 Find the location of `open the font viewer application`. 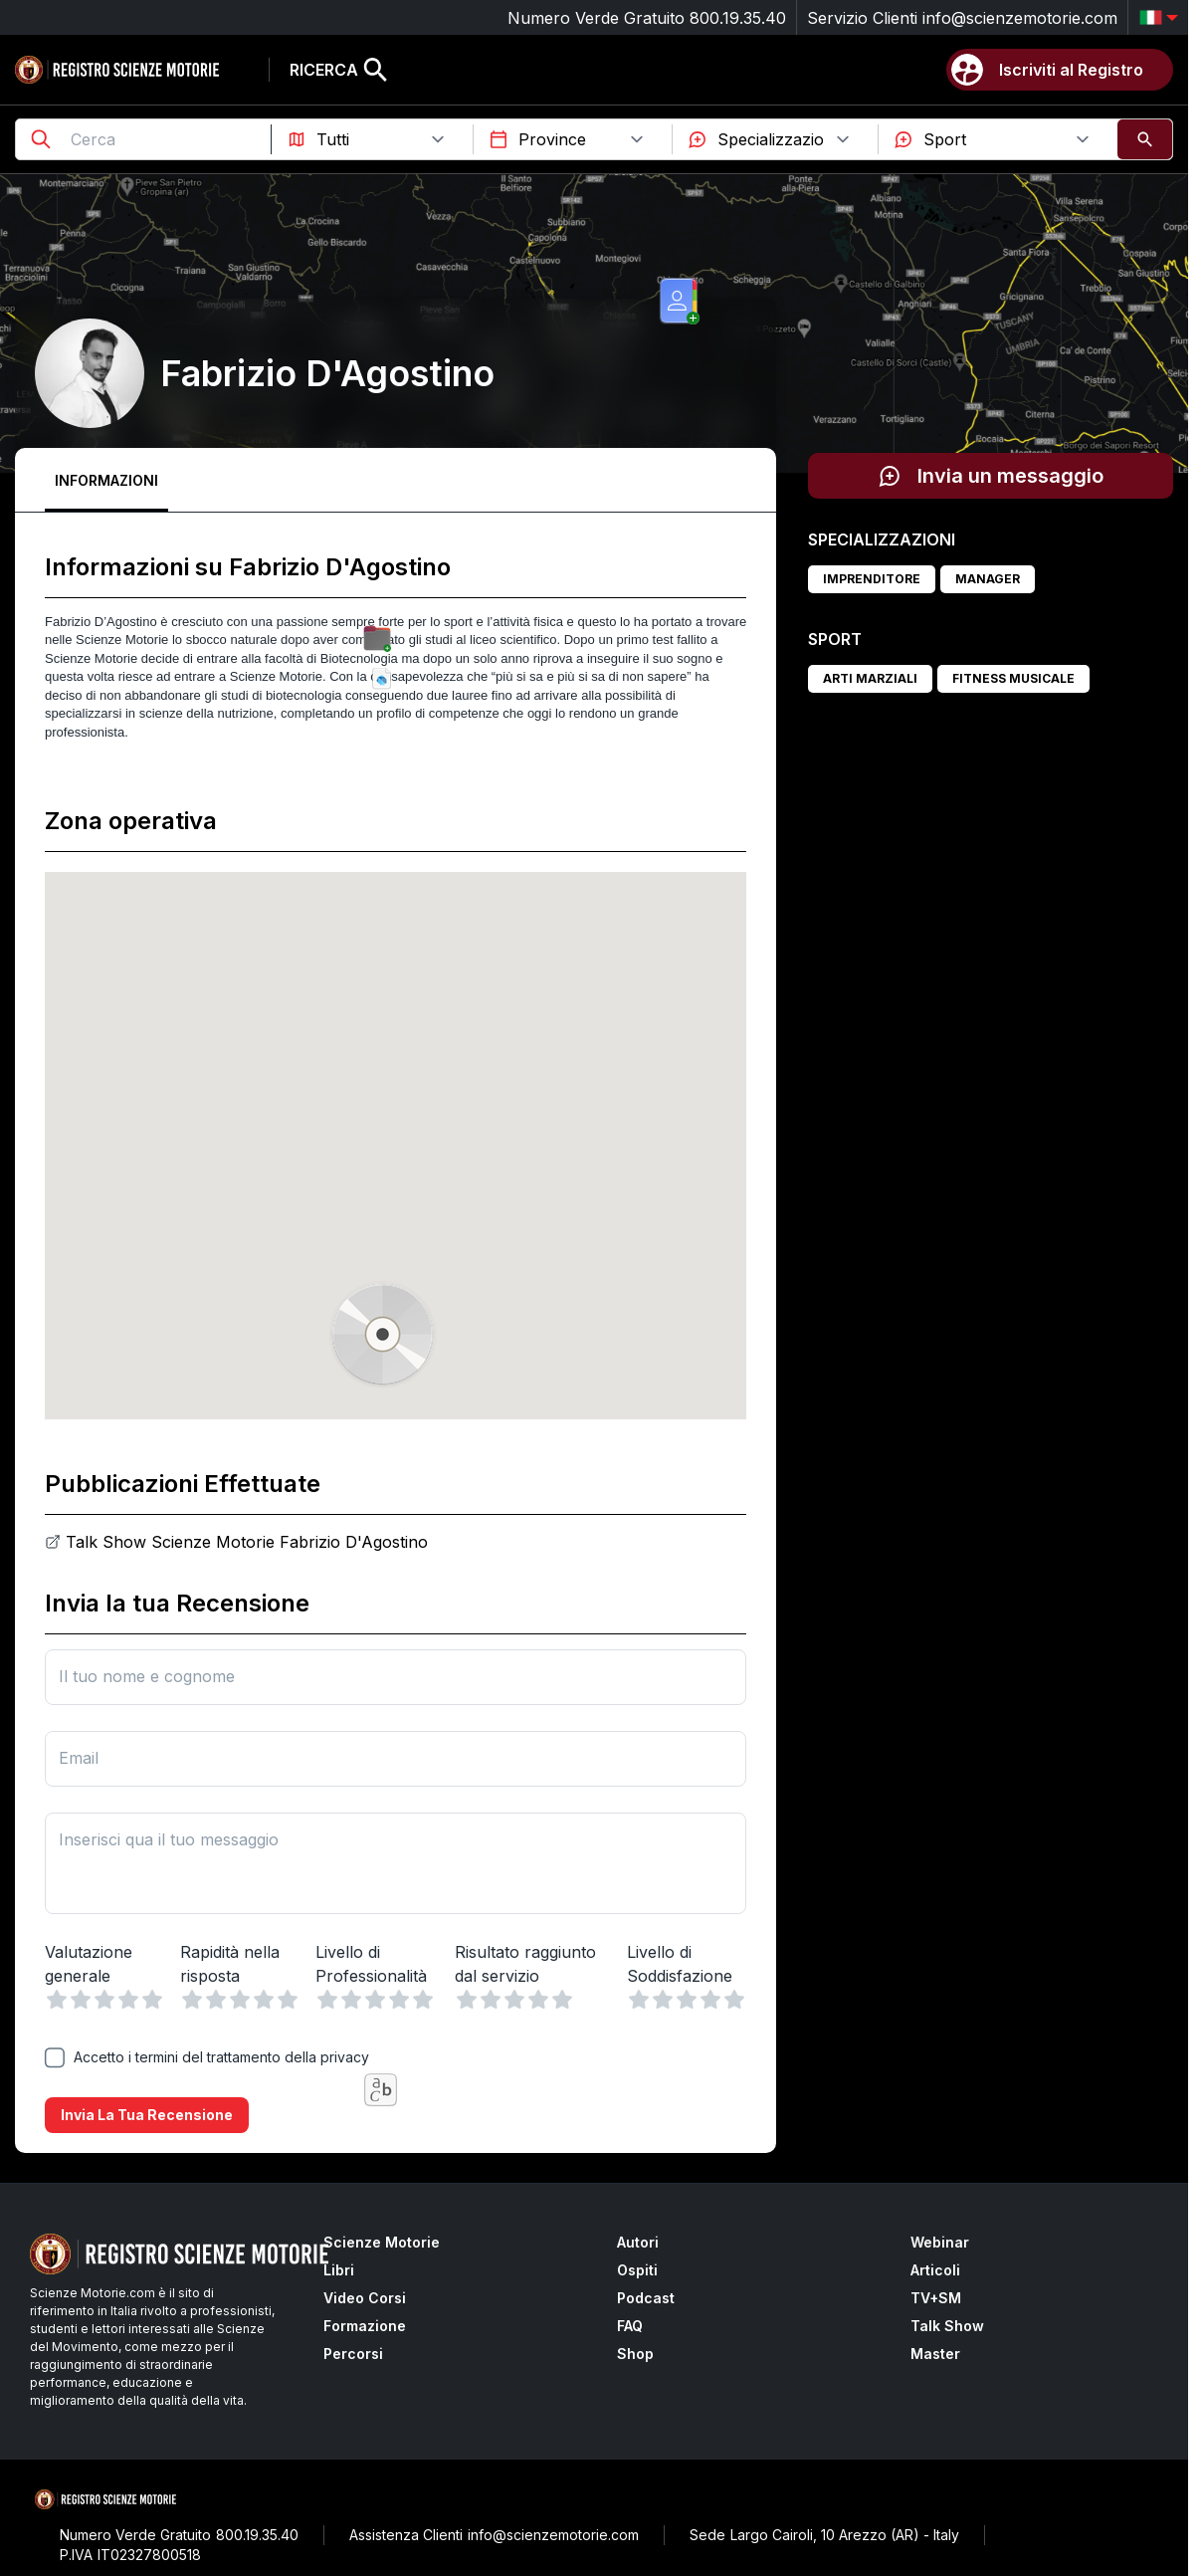

open the font viewer application is located at coordinates (380, 2089).